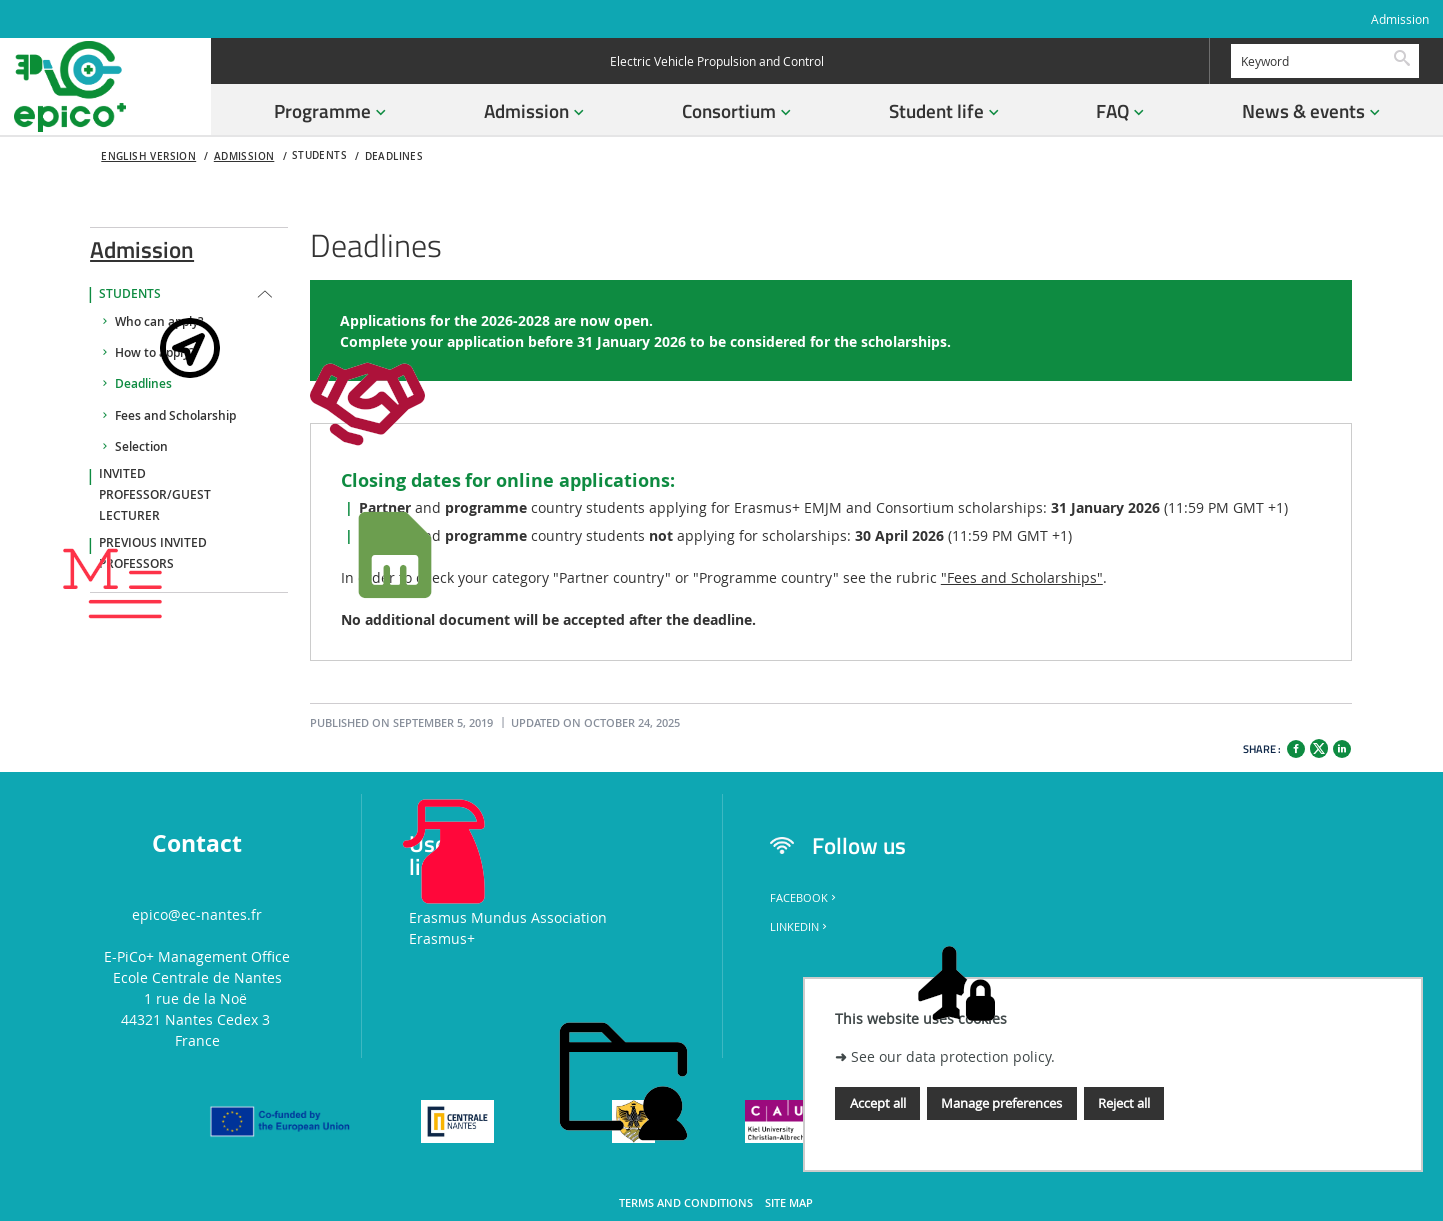  I want to click on access cleaning or maintenance tools, so click(447, 851).